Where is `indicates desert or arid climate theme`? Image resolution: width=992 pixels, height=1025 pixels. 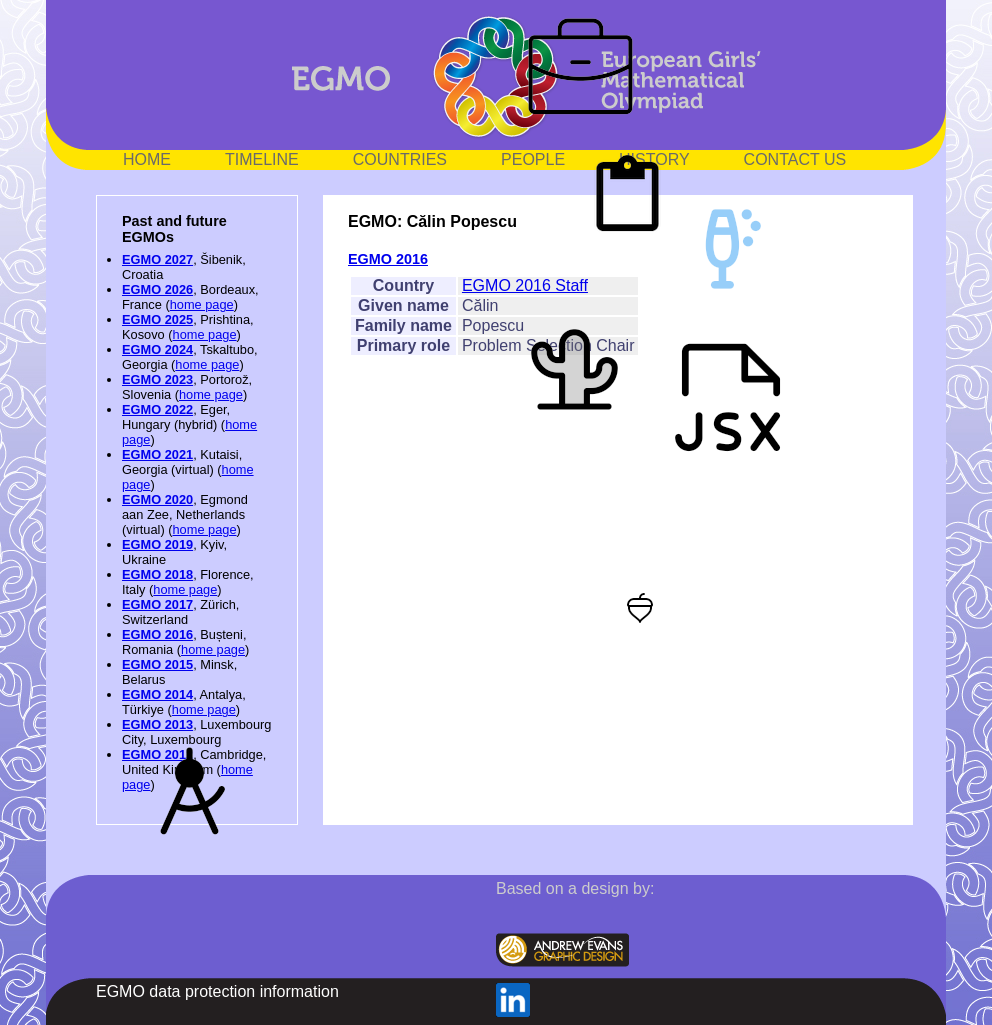 indicates desert or arid climate theme is located at coordinates (574, 372).